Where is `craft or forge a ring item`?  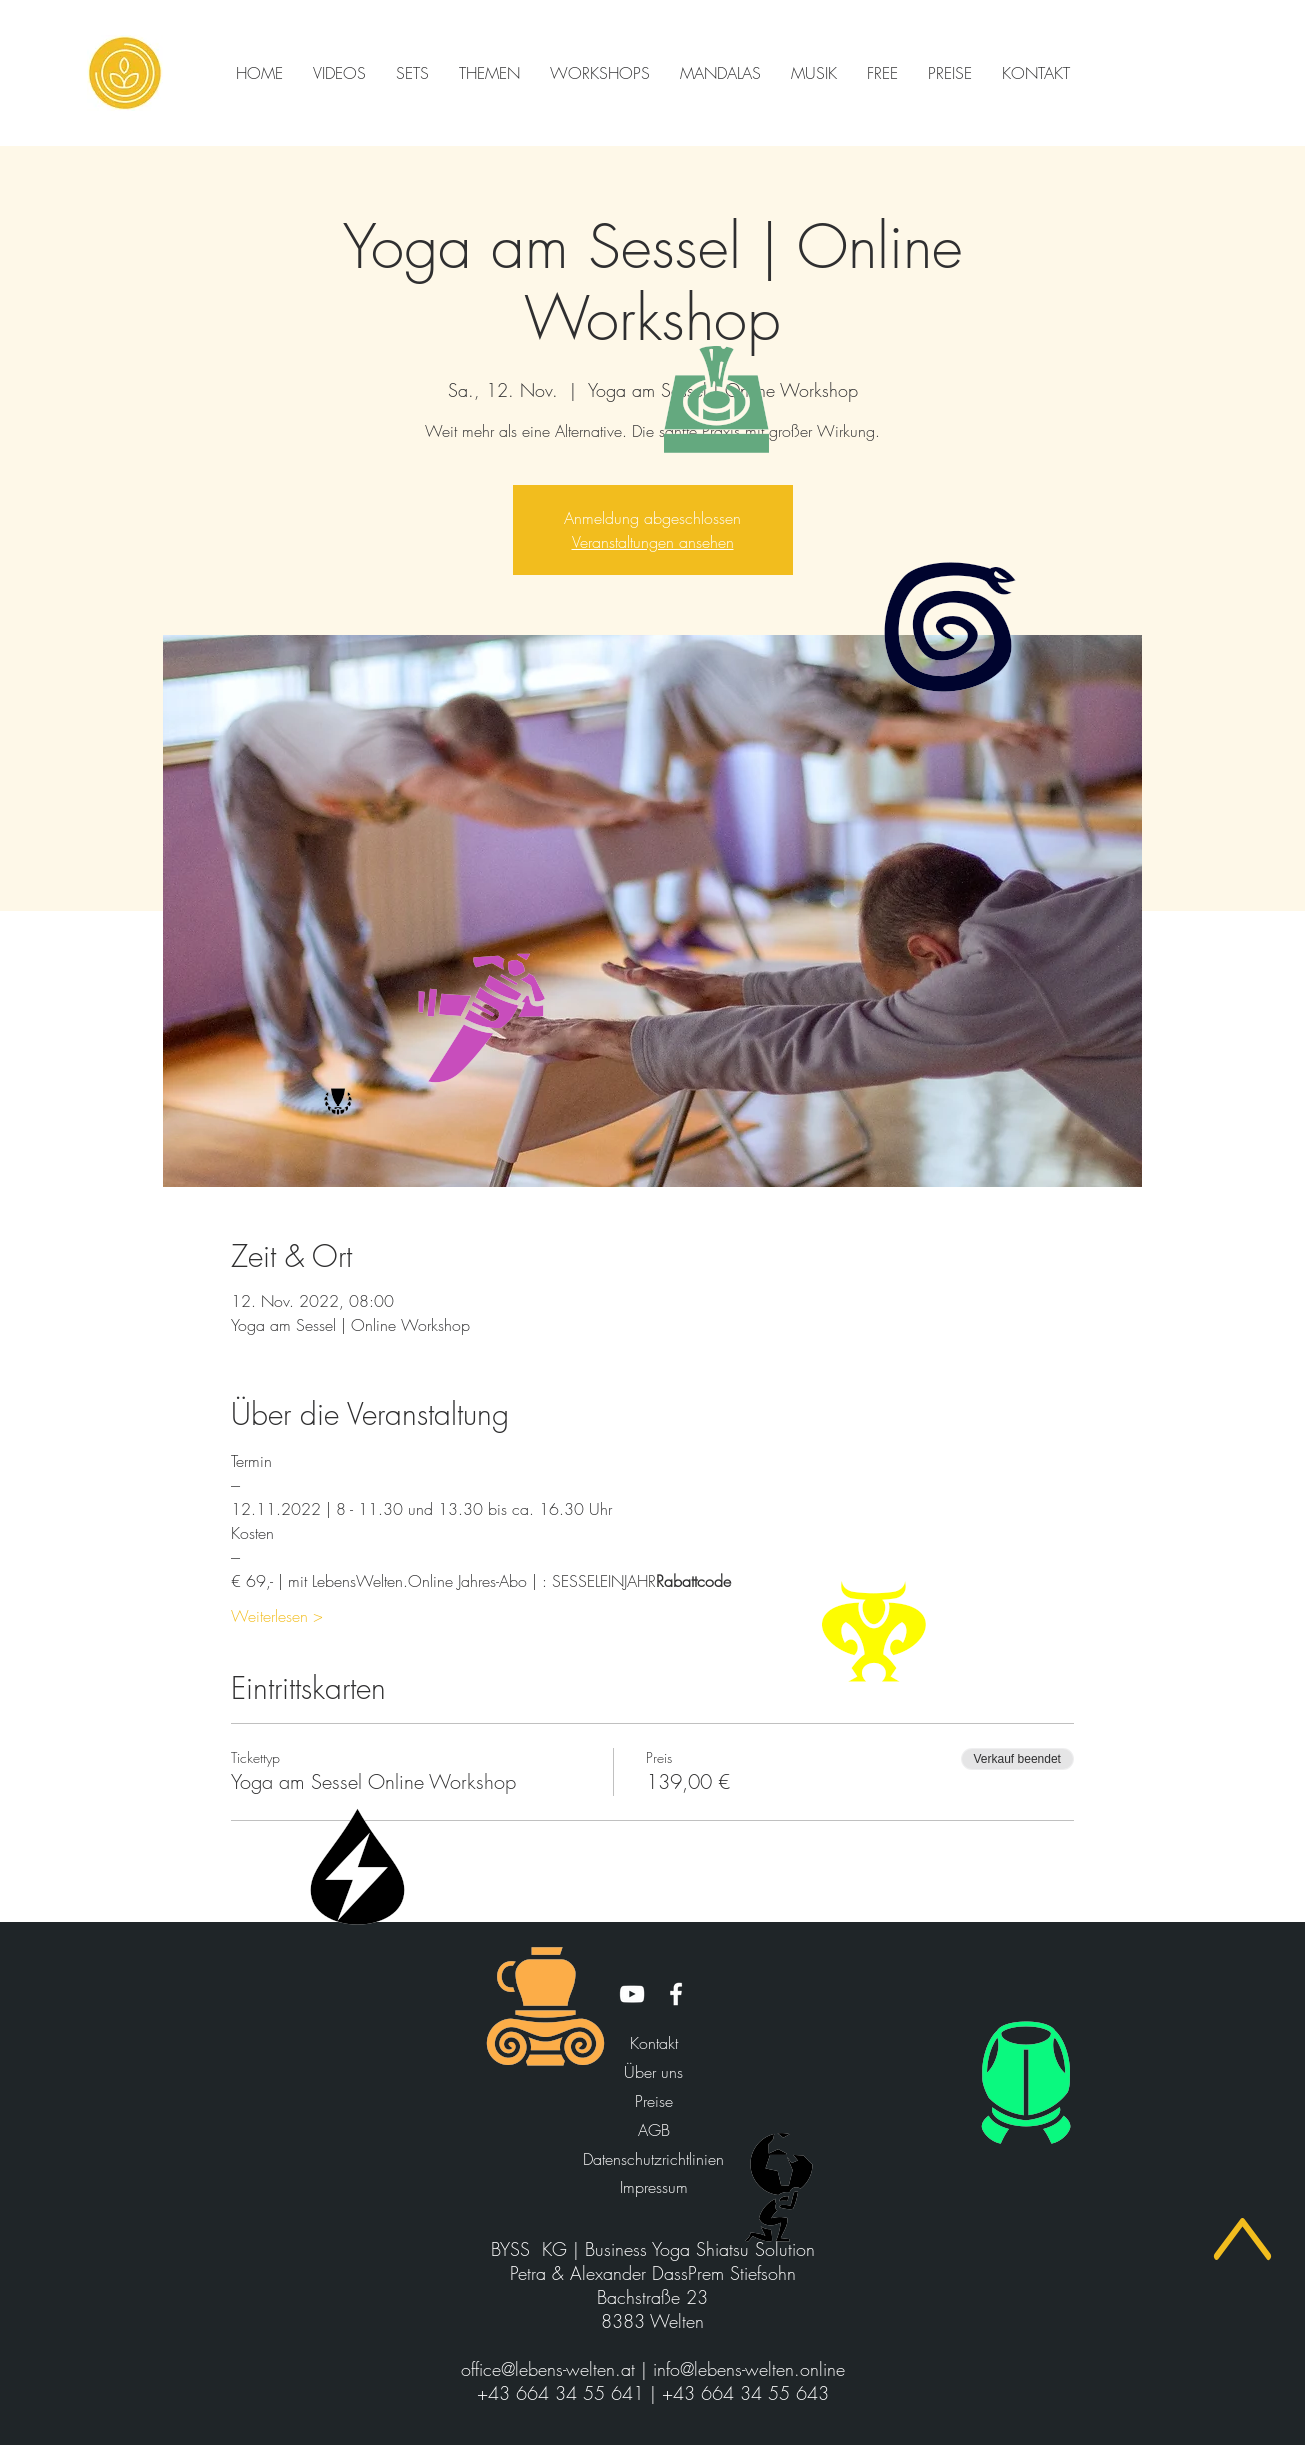 craft or forge a ring item is located at coordinates (716, 396).